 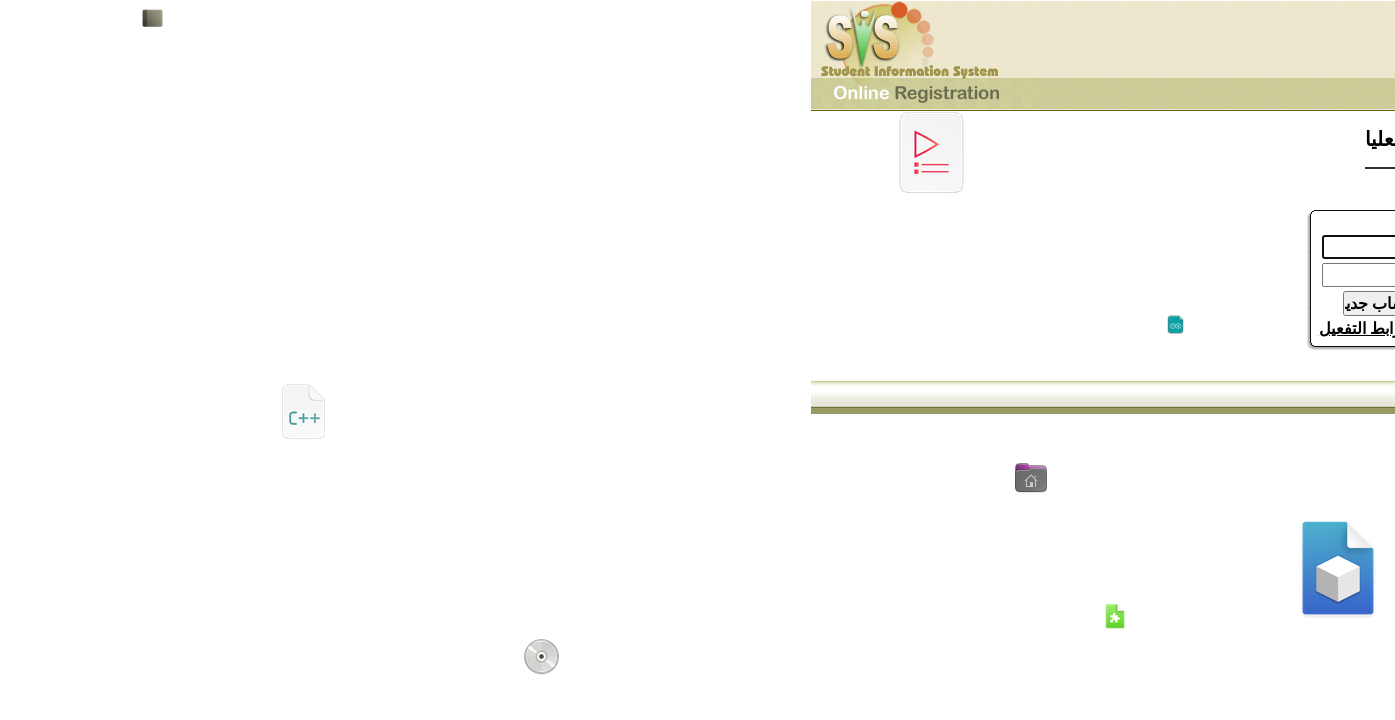 What do you see at coordinates (1175, 324) in the screenshot?
I see `an arduino source code file` at bounding box center [1175, 324].